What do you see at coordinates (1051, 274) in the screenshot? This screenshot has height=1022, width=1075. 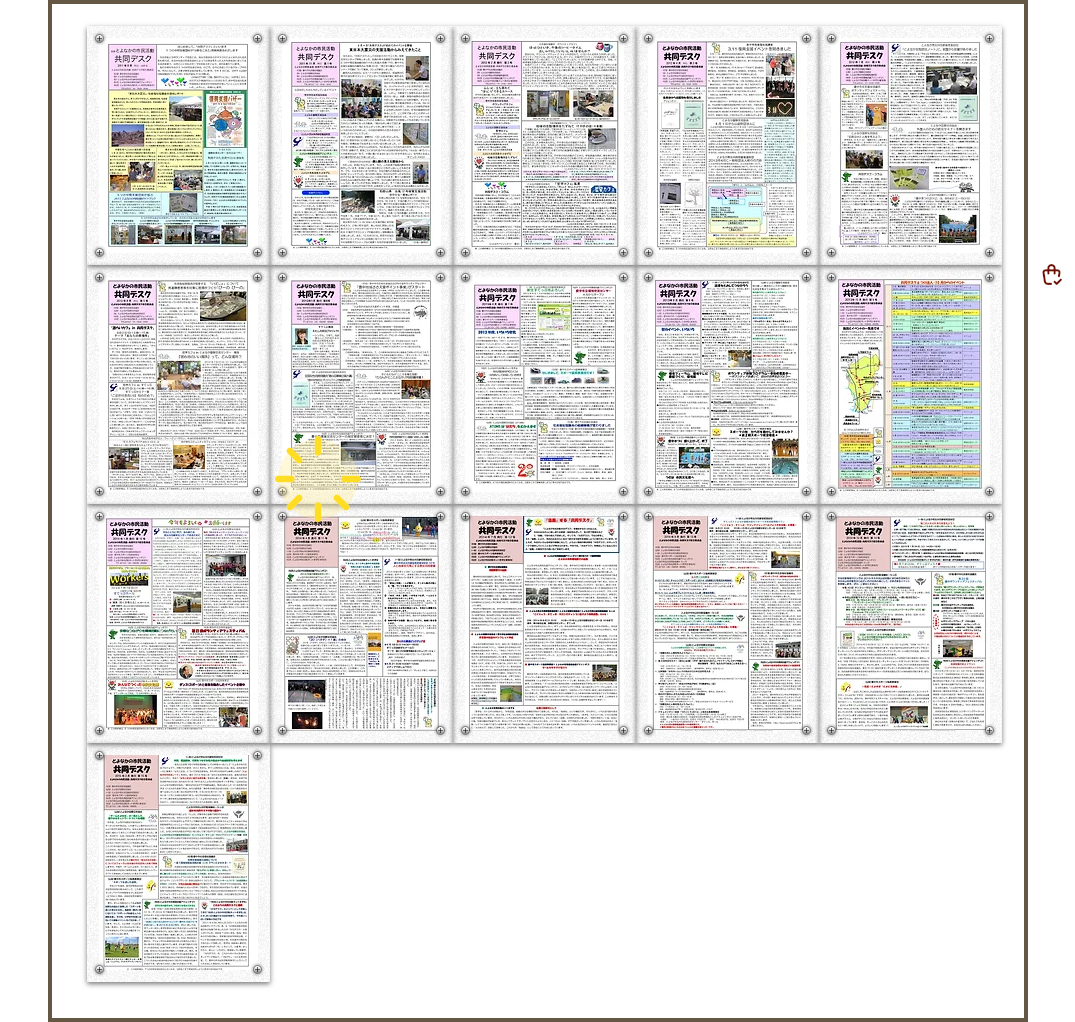 I see `purchase completed successfully` at bounding box center [1051, 274].